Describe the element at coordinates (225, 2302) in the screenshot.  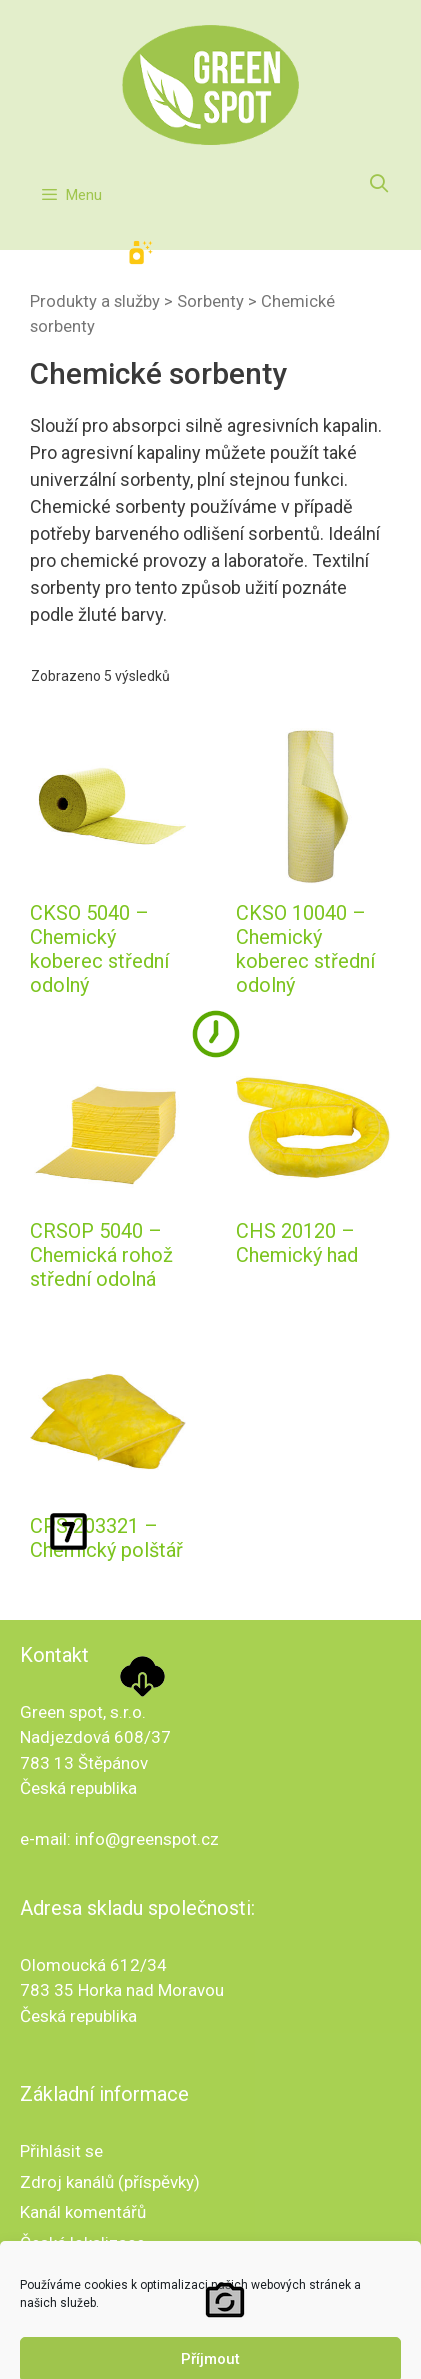
I see `access party mode camera effects` at that location.